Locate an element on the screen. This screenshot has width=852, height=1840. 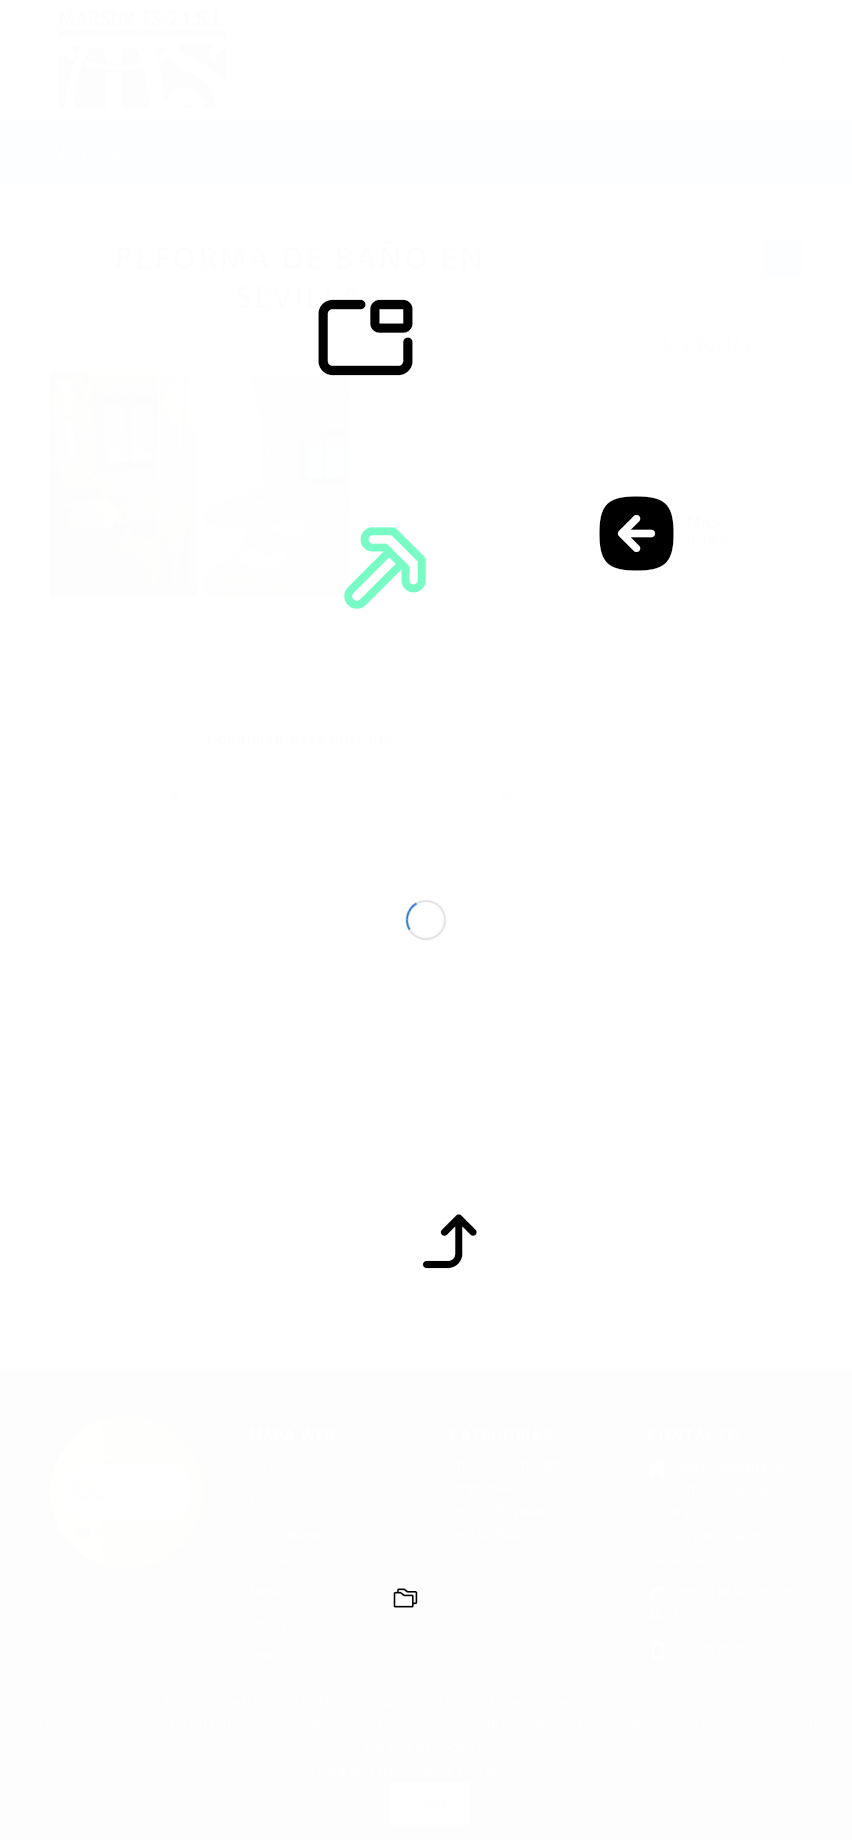
select or pick an item from a list is located at coordinates (385, 568).